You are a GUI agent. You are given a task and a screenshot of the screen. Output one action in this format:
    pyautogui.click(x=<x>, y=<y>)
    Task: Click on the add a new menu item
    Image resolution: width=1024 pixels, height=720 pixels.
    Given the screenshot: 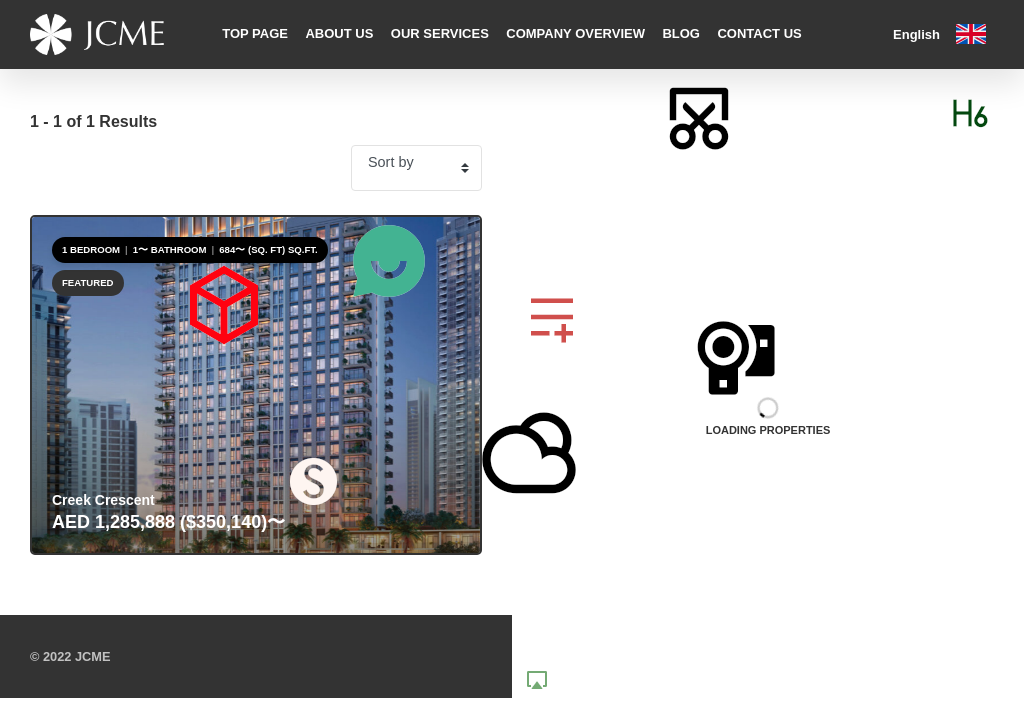 What is the action you would take?
    pyautogui.click(x=552, y=317)
    